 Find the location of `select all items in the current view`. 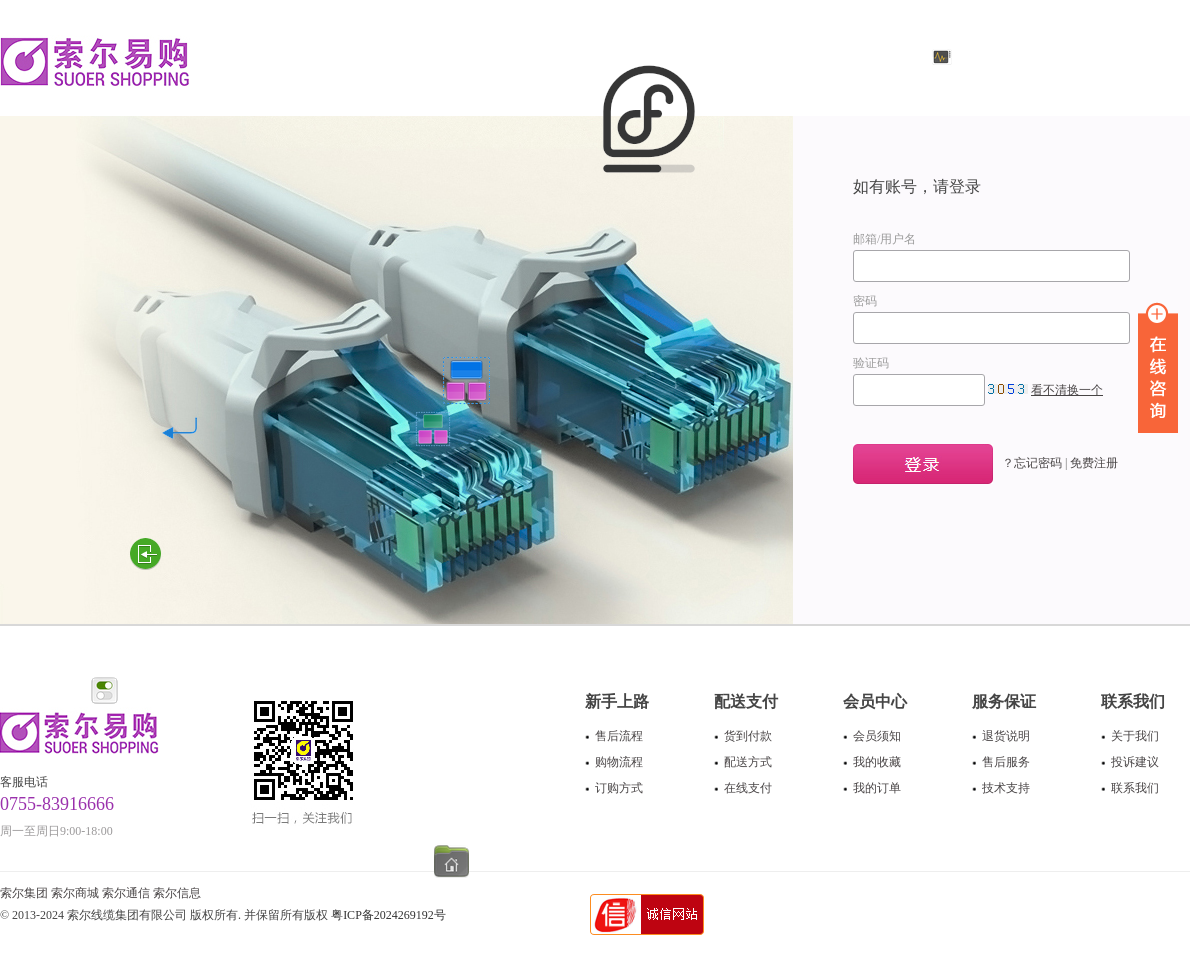

select all items in the current view is located at coordinates (466, 380).